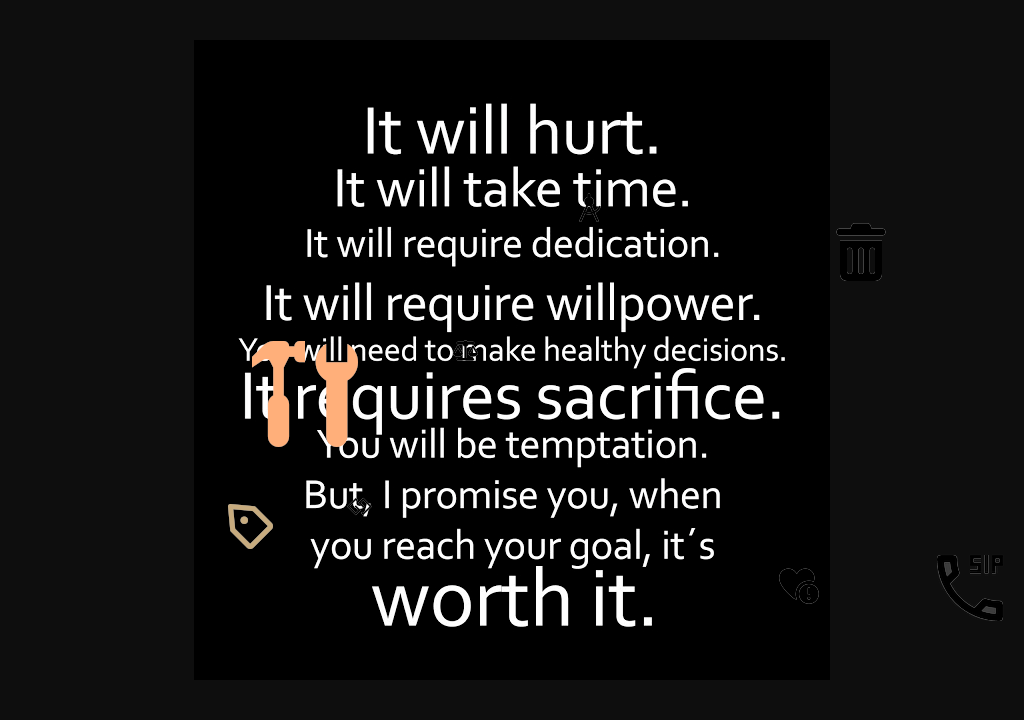 Image resolution: width=1024 pixels, height=720 pixels. I want to click on make a SIP (internet-based) phone call, so click(970, 588).